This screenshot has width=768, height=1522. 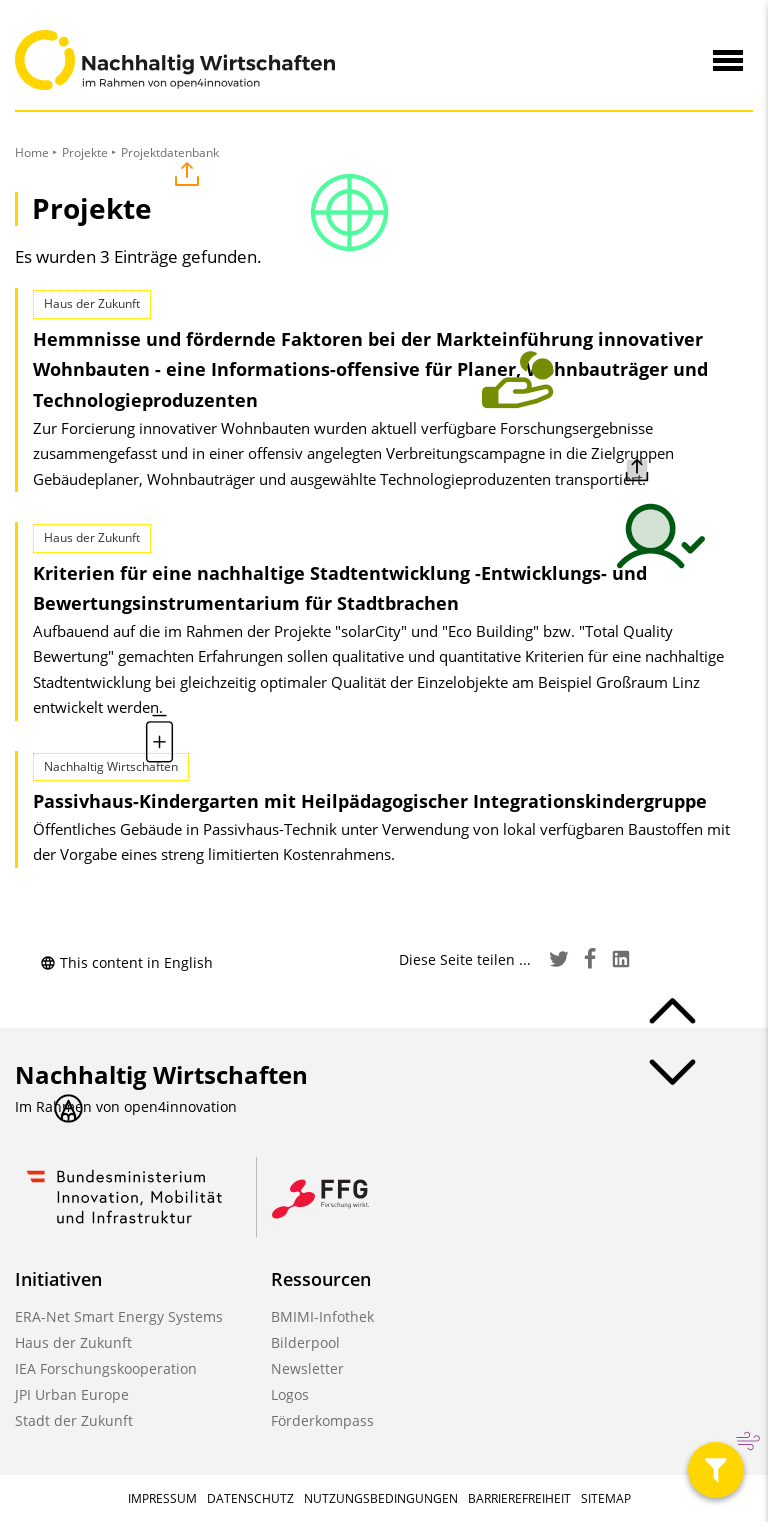 What do you see at coordinates (637, 471) in the screenshot?
I see `upload a file or document` at bounding box center [637, 471].